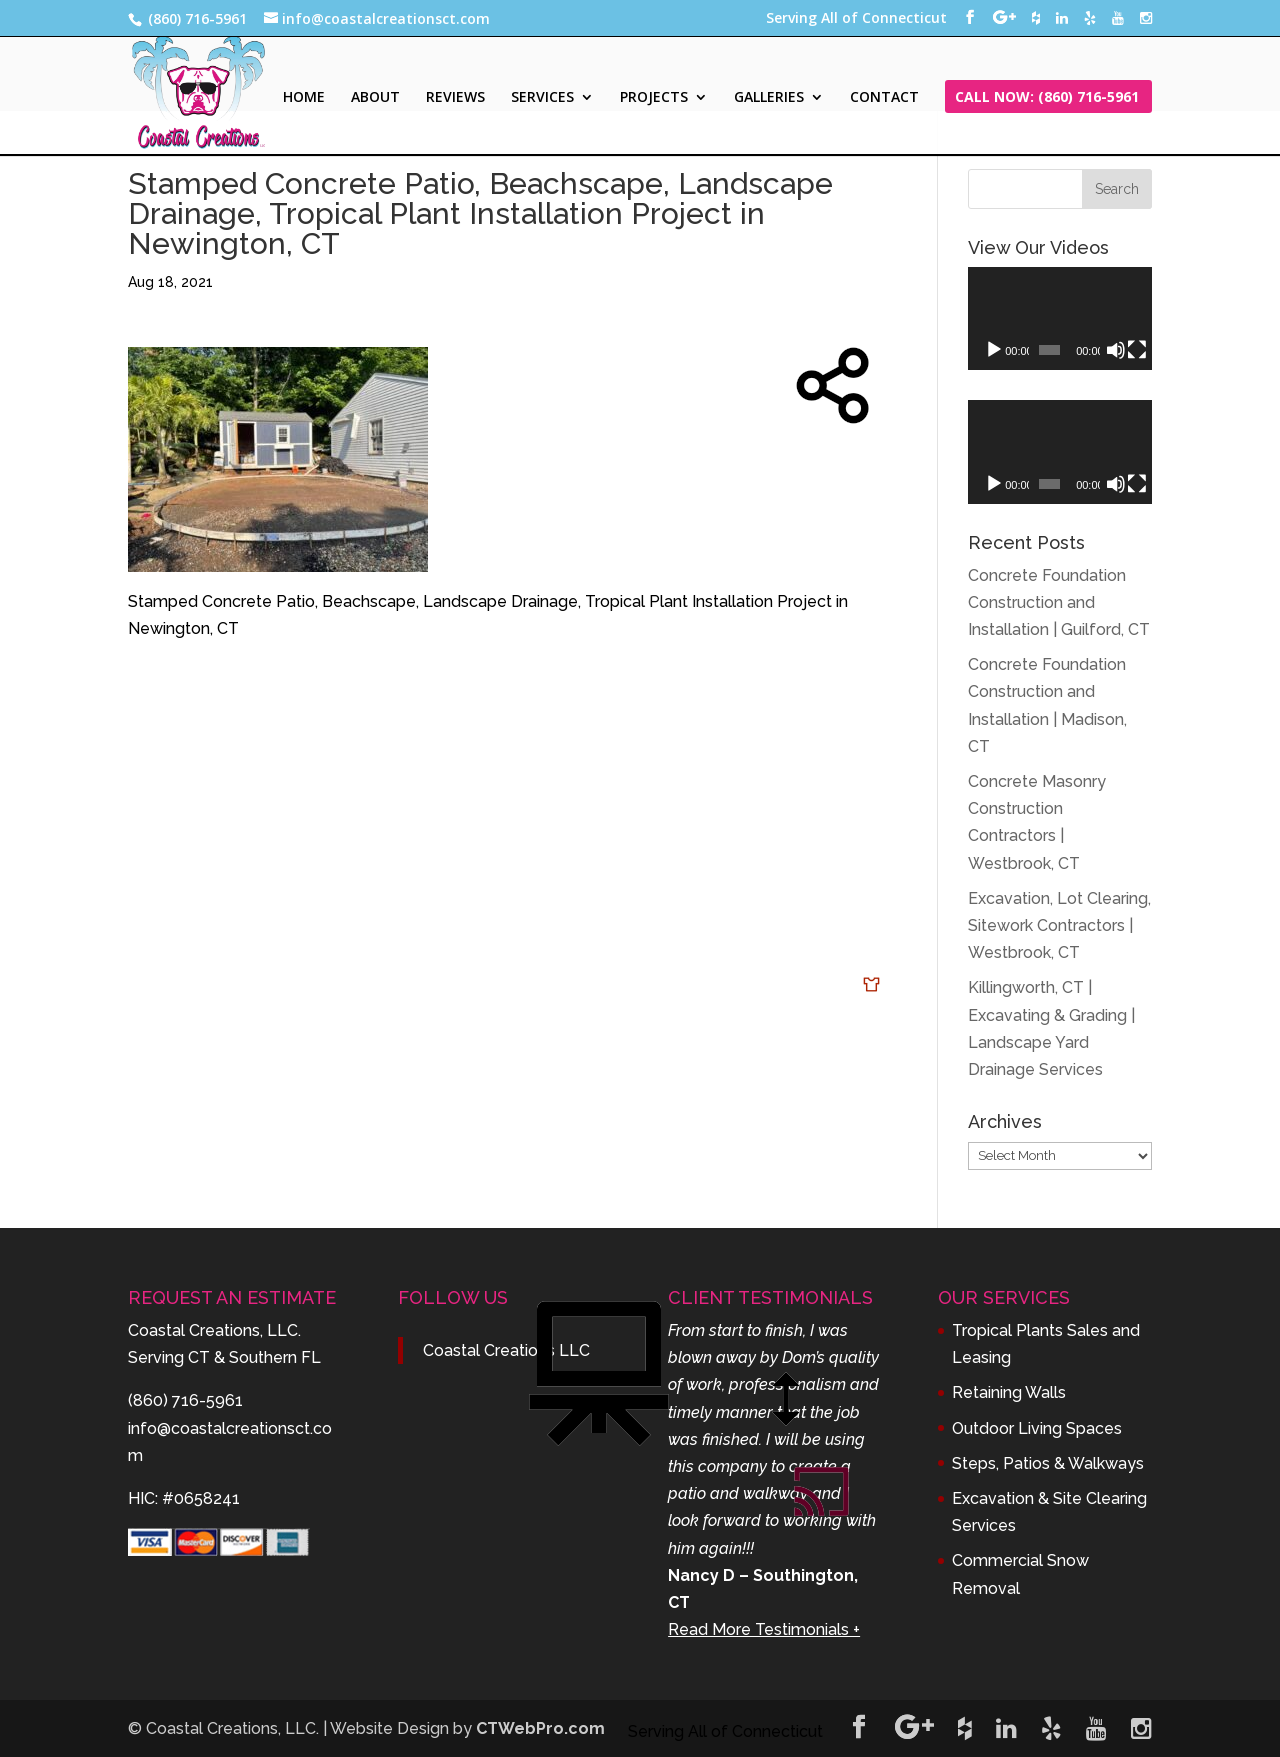 Image resolution: width=1280 pixels, height=1757 pixels. Describe the element at coordinates (599, 1371) in the screenshot. I see `create a new artboard` at that location.